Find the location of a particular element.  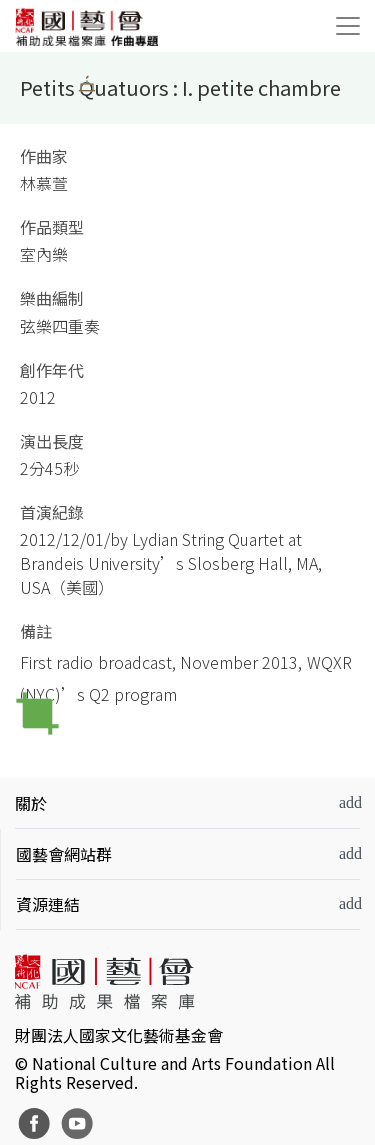

view birthday or celebration notifications is located at coordinates (87, 84).